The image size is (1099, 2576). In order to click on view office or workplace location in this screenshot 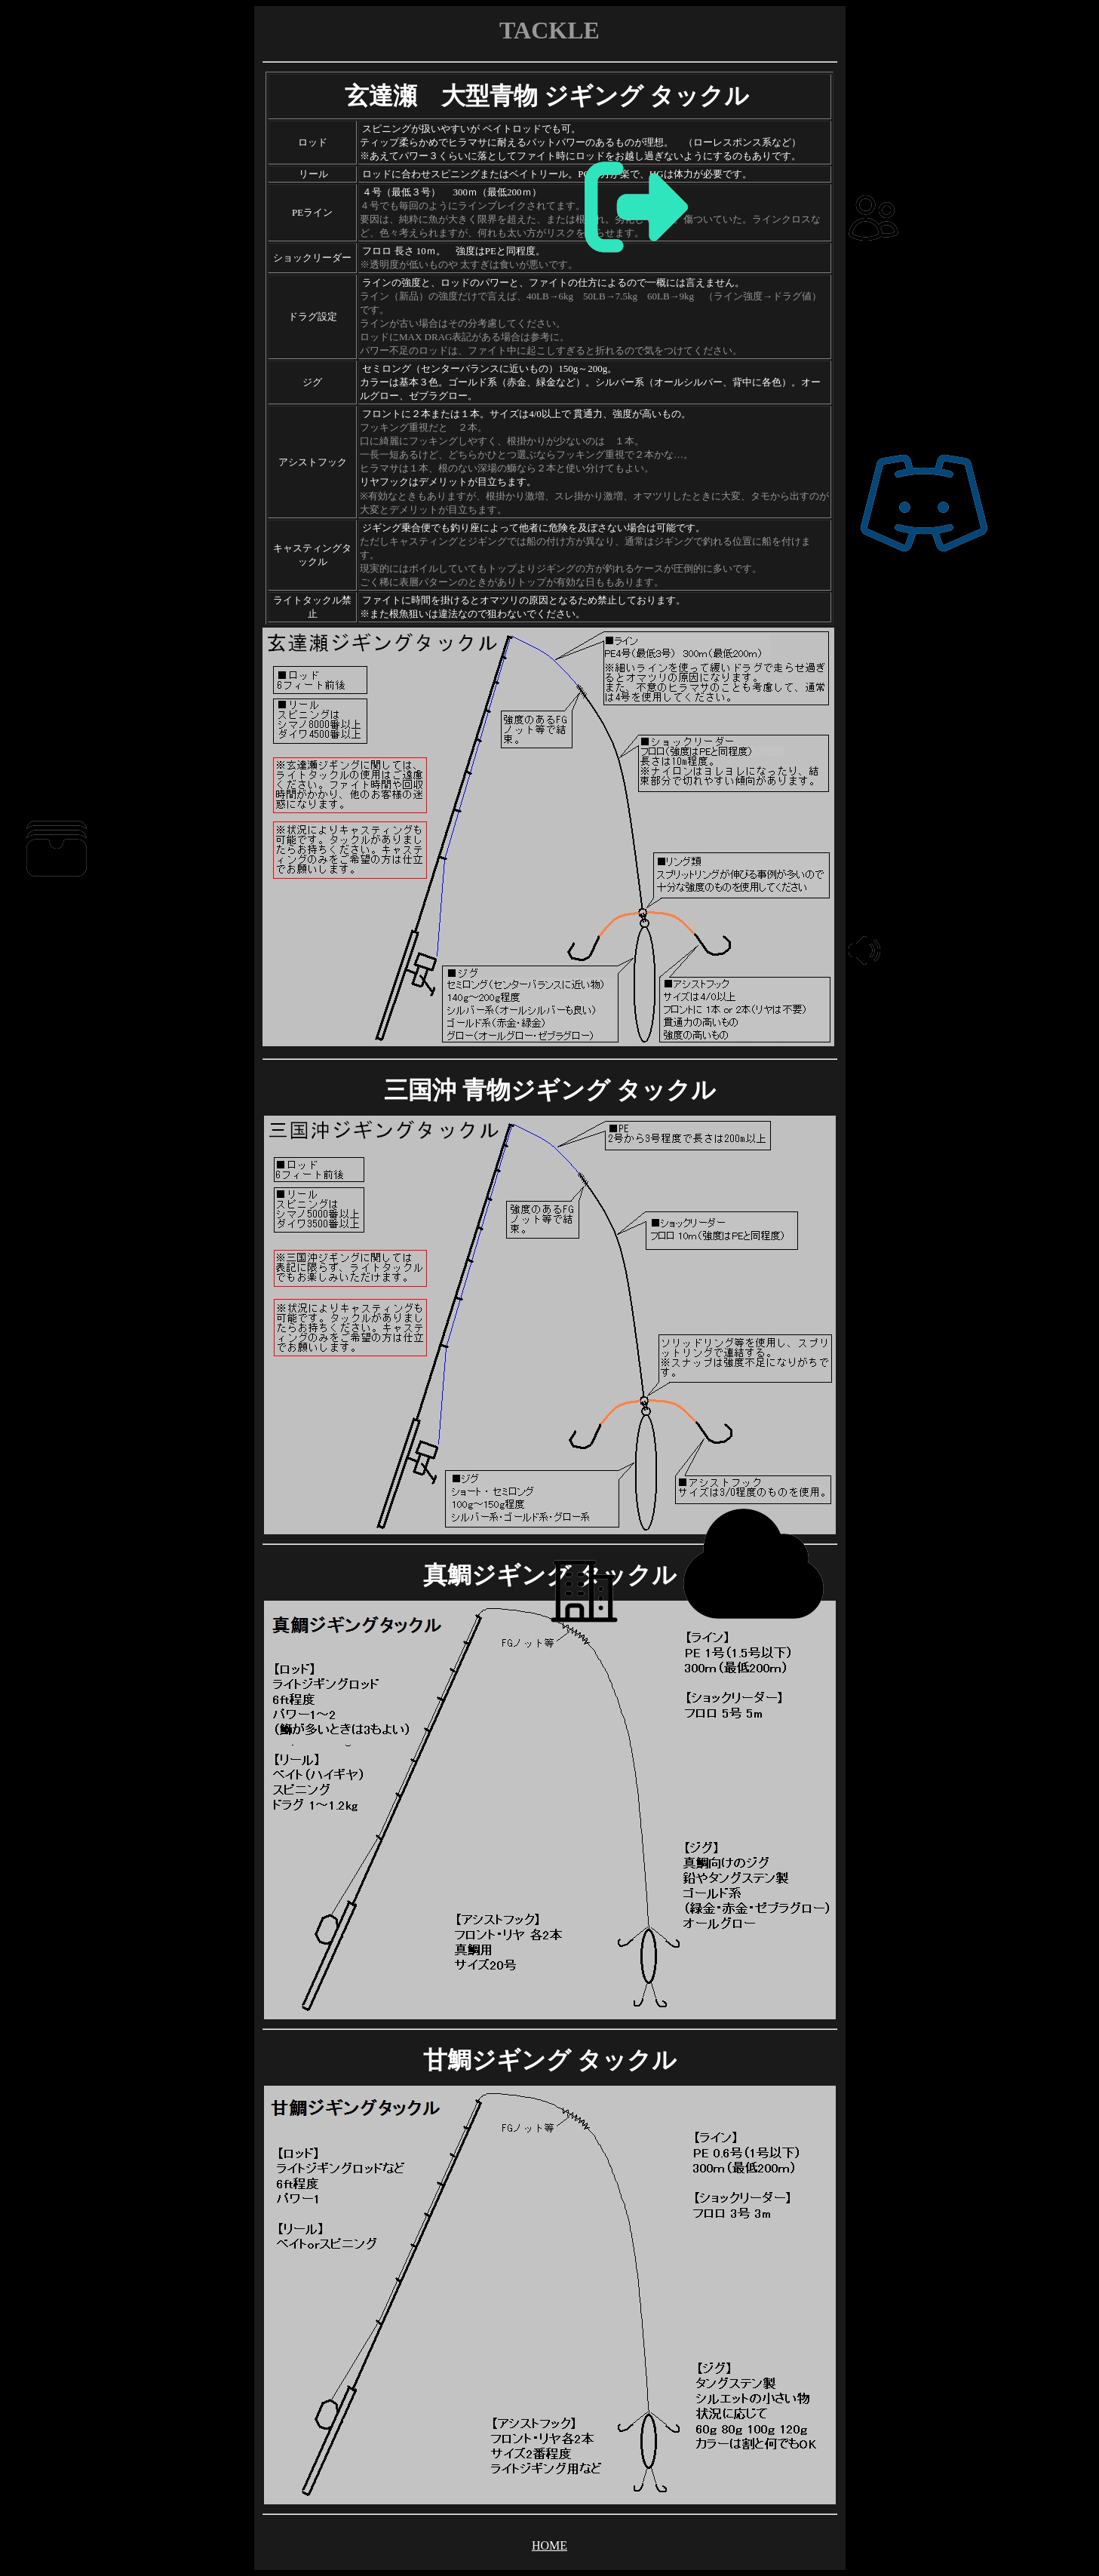, I will do `click(584, 1591)`.